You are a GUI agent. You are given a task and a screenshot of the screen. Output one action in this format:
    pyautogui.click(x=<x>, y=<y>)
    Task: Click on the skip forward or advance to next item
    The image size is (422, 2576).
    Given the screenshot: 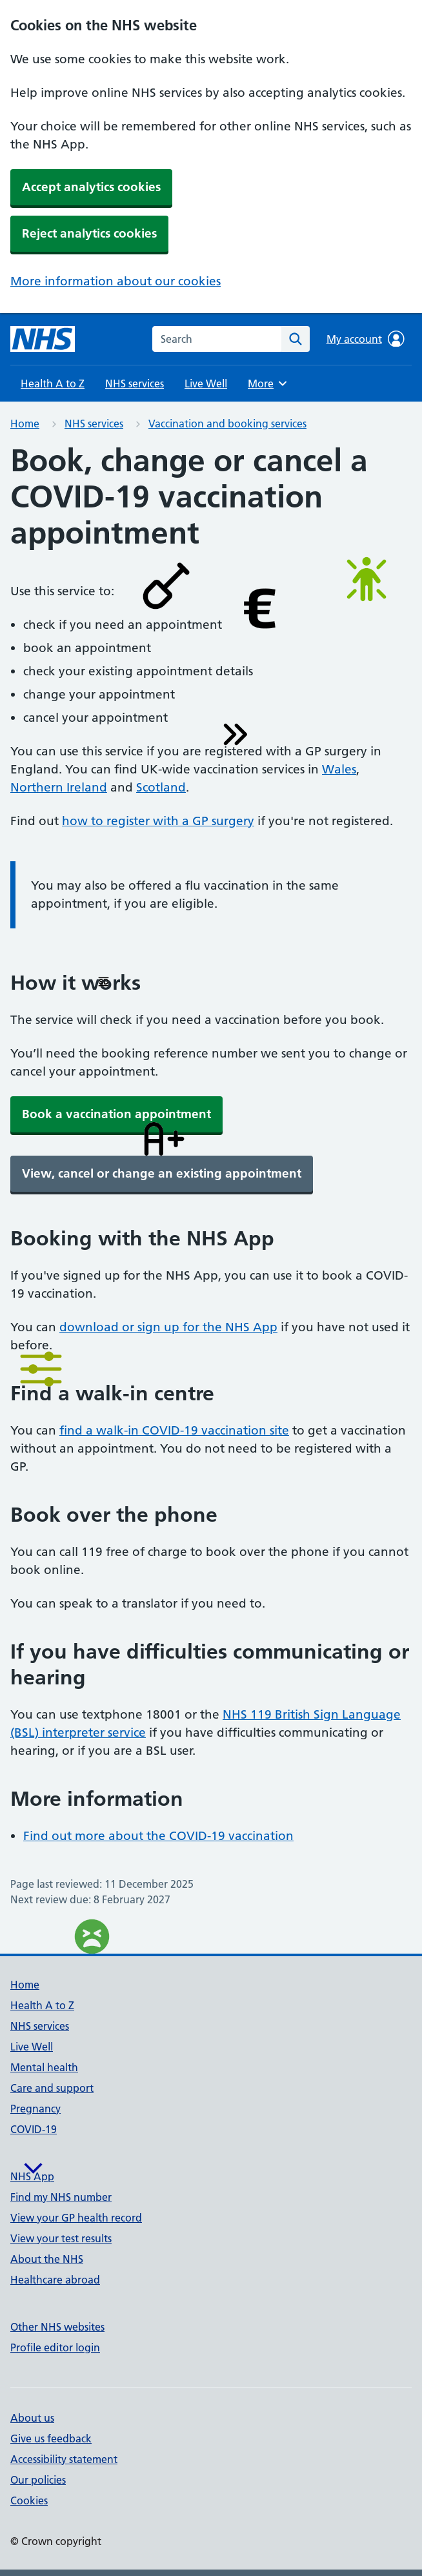 What is the action you would take?
    pyautogui.click(x=234, y=734)
    